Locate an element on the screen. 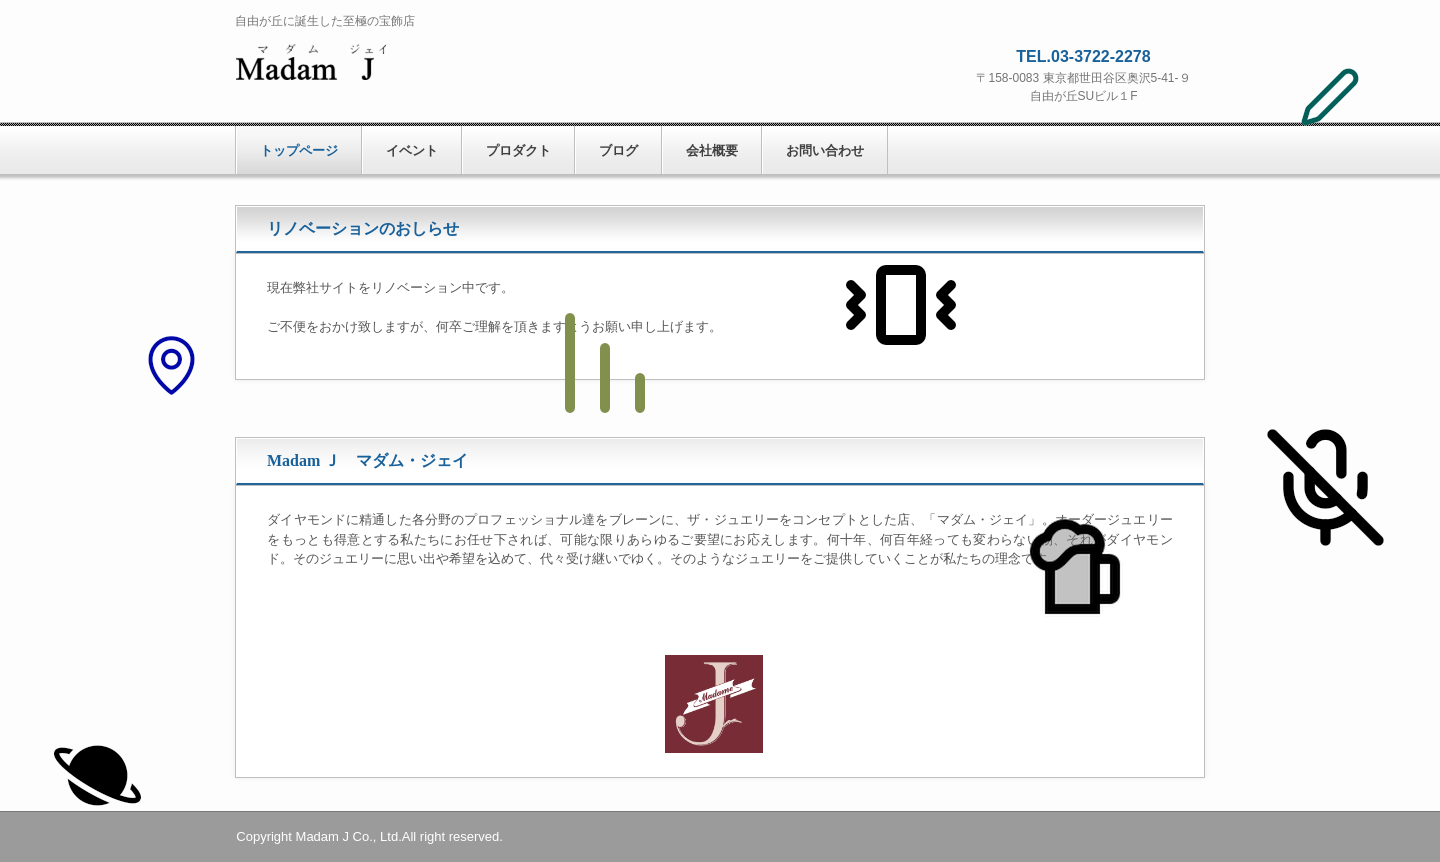  toggle phone vibration mode is located at coordinates (901, 305).